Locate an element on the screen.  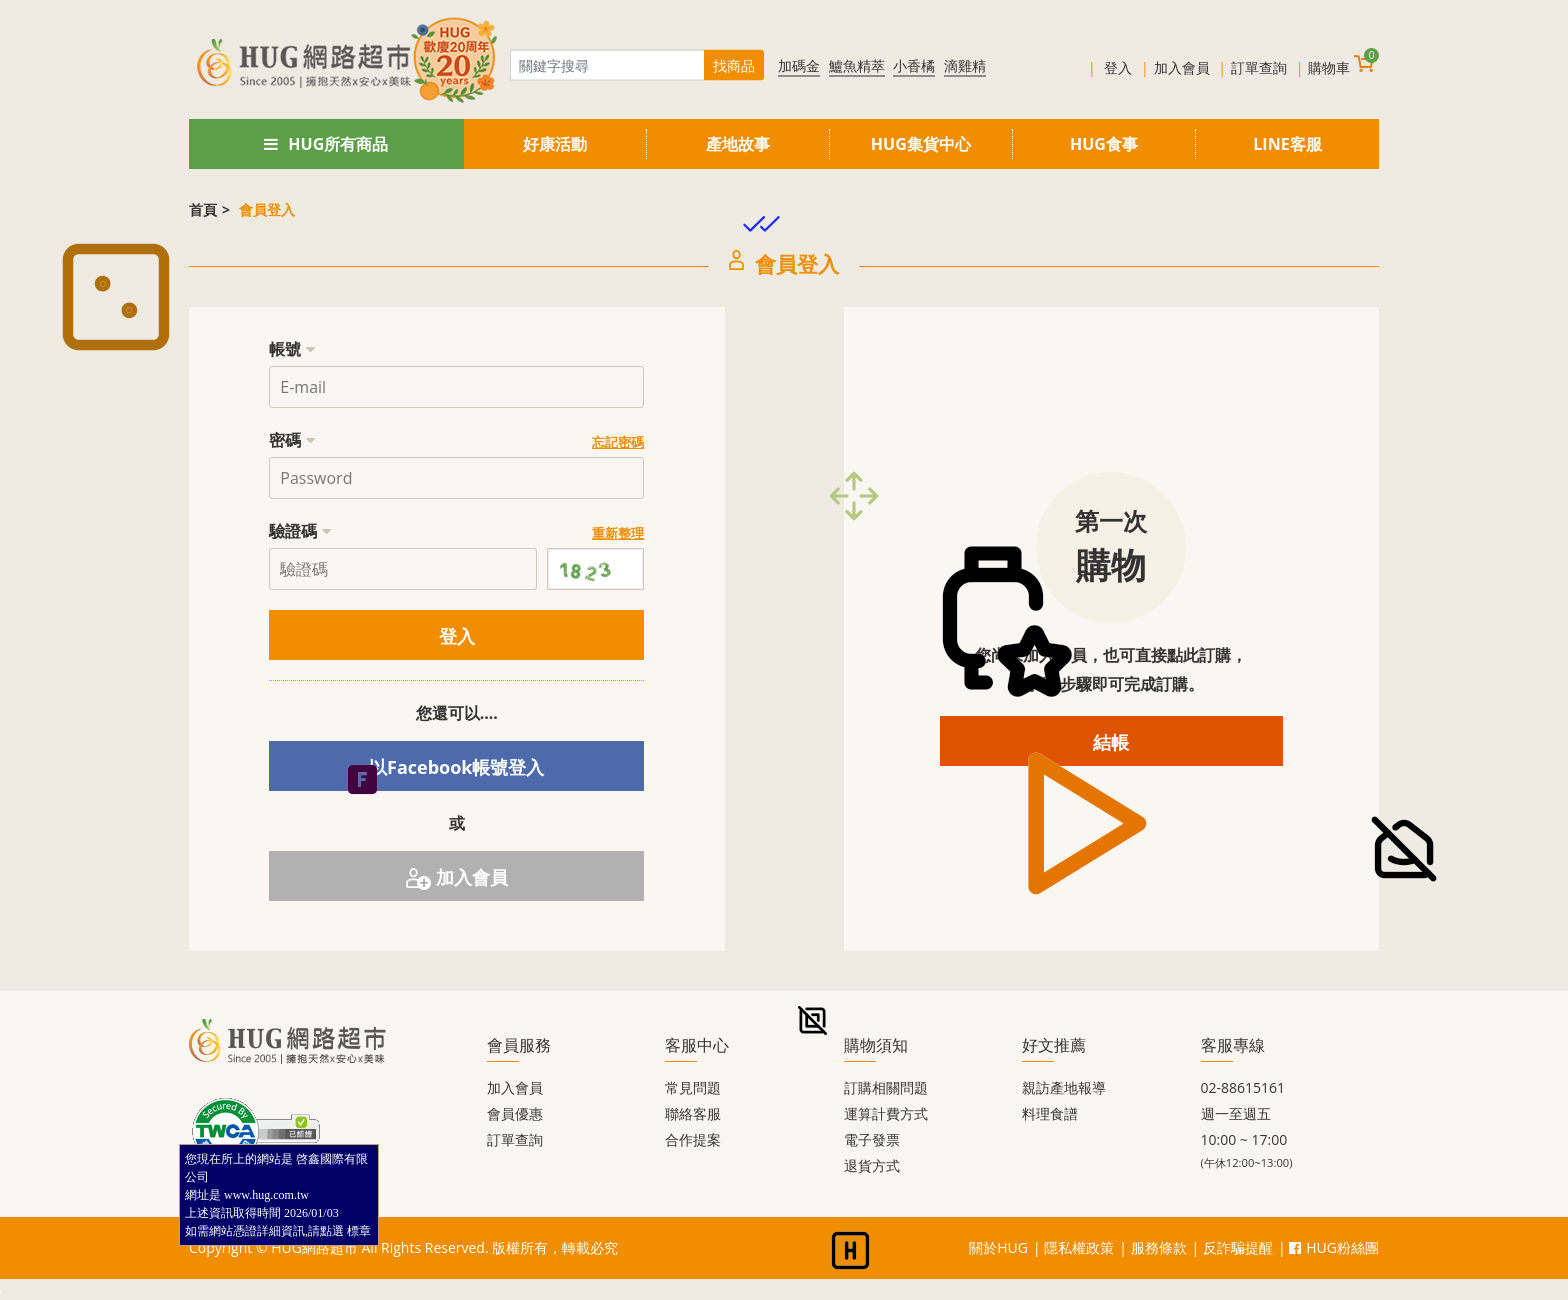
mark smartwatch as favorite device is located at coordinates (993, 618).